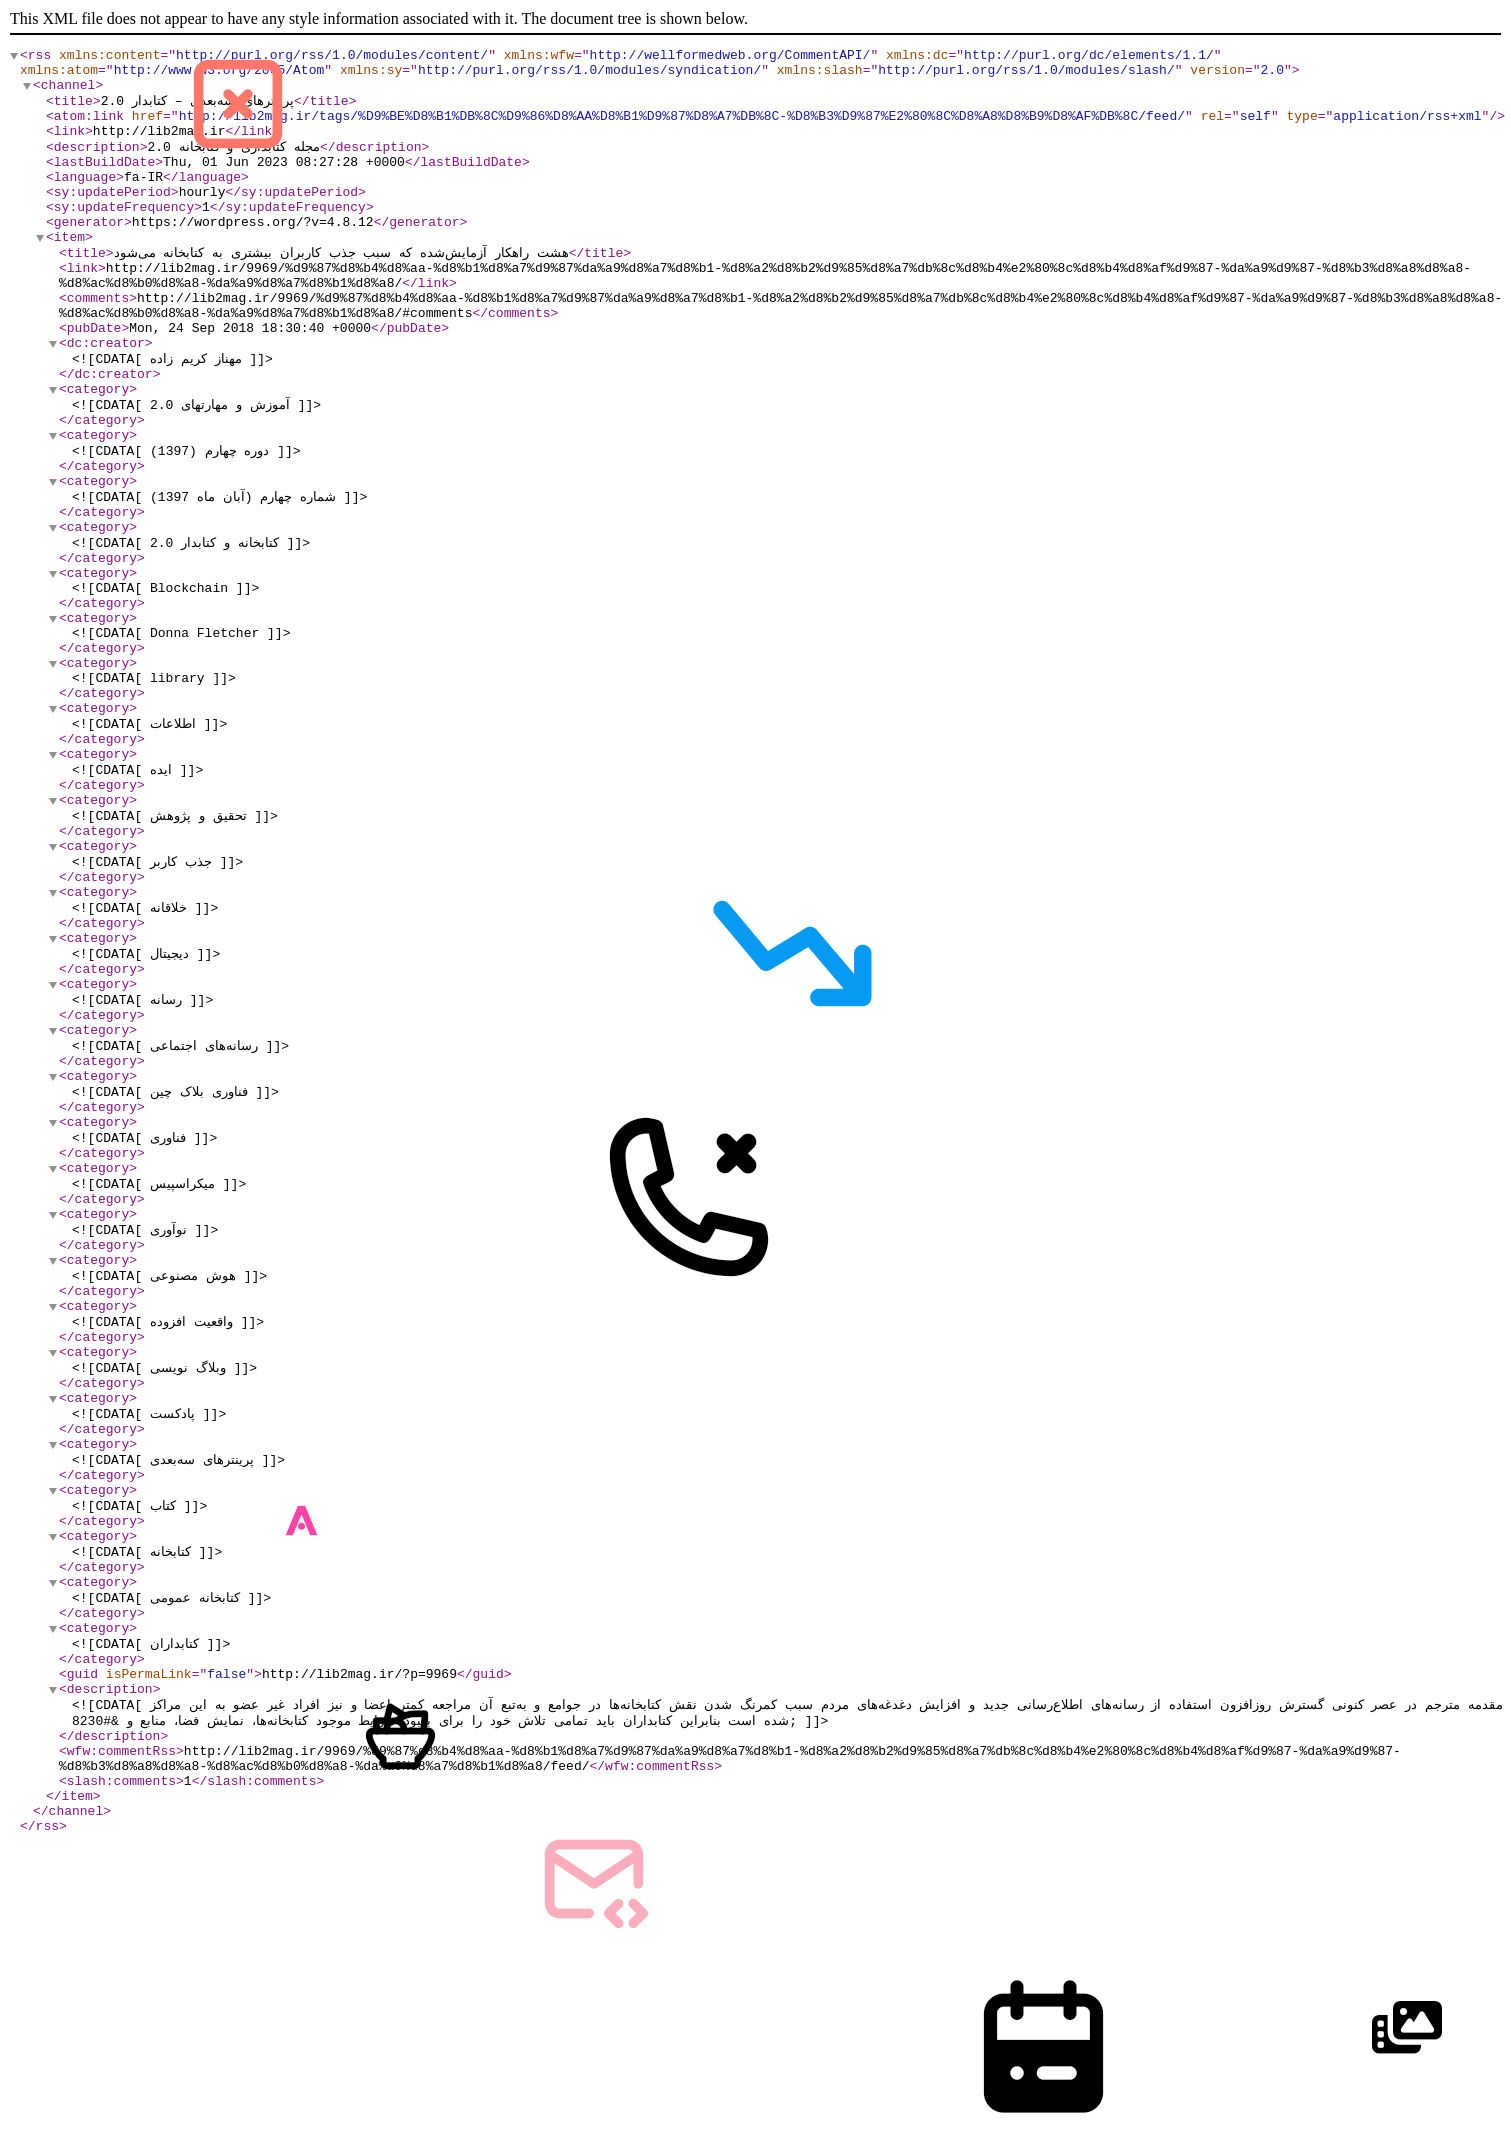 This screenshot has width=1511, height=2154. Describe the element at coordinates (1043, 2046) in the screenshot. I see `view calendar or scheduled events` at that location.